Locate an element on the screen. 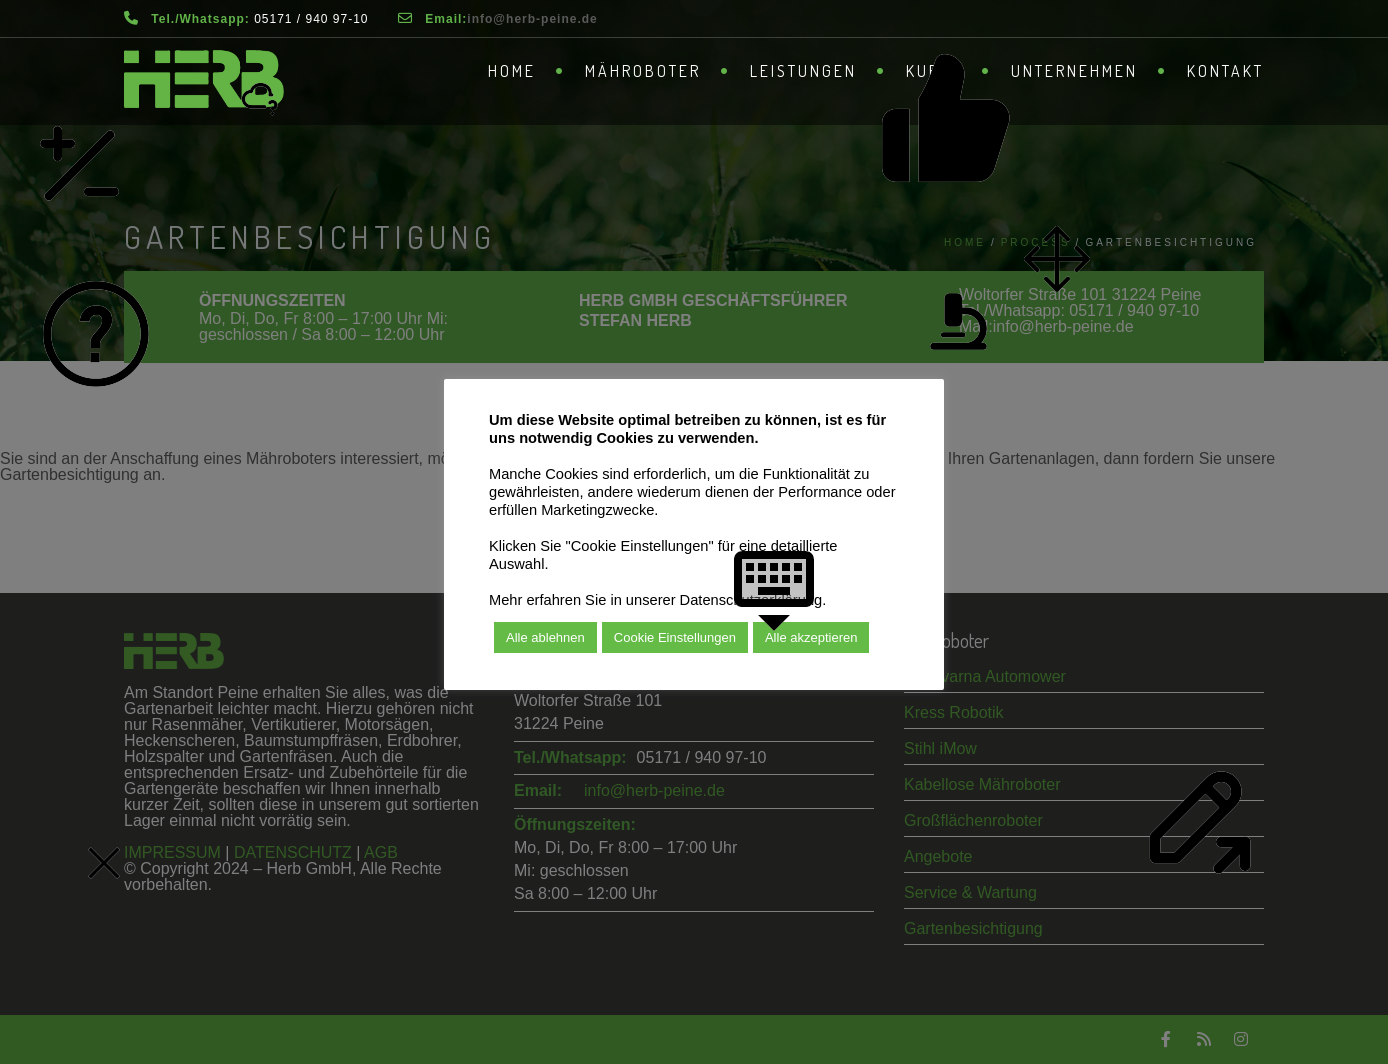 Image resolution: width=1388 pixels, height=1064 pixels. cloud storage help or support is located at coordinates (260, 96).